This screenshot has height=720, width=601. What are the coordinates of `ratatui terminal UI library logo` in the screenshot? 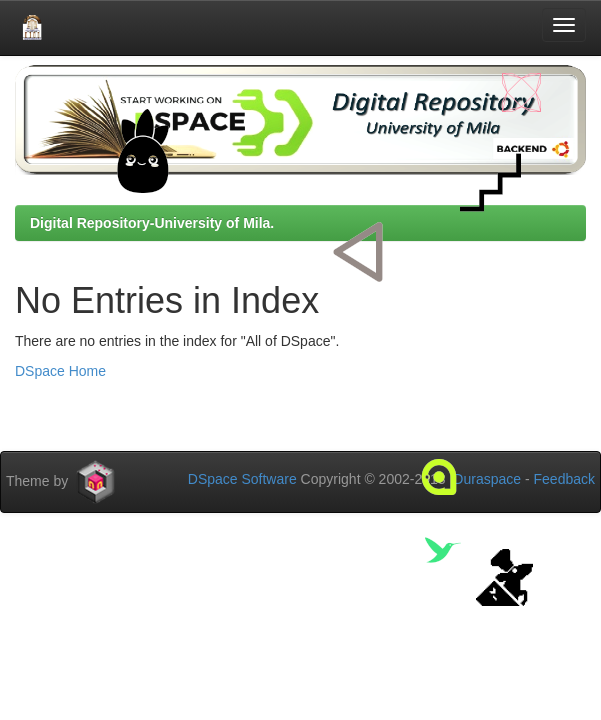 It's located at (504, 577).